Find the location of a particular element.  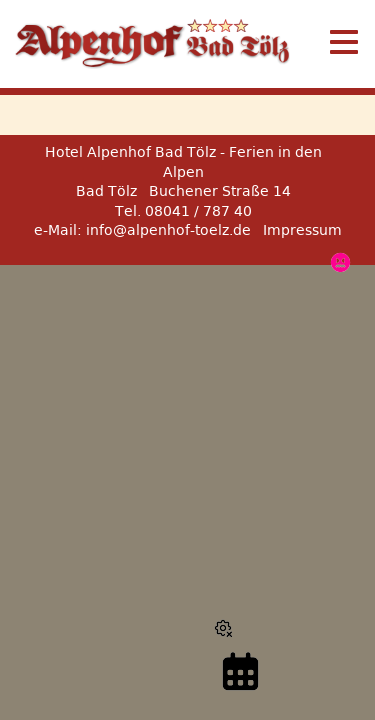

view calendar or schedule is located at coordinates (240, 672).